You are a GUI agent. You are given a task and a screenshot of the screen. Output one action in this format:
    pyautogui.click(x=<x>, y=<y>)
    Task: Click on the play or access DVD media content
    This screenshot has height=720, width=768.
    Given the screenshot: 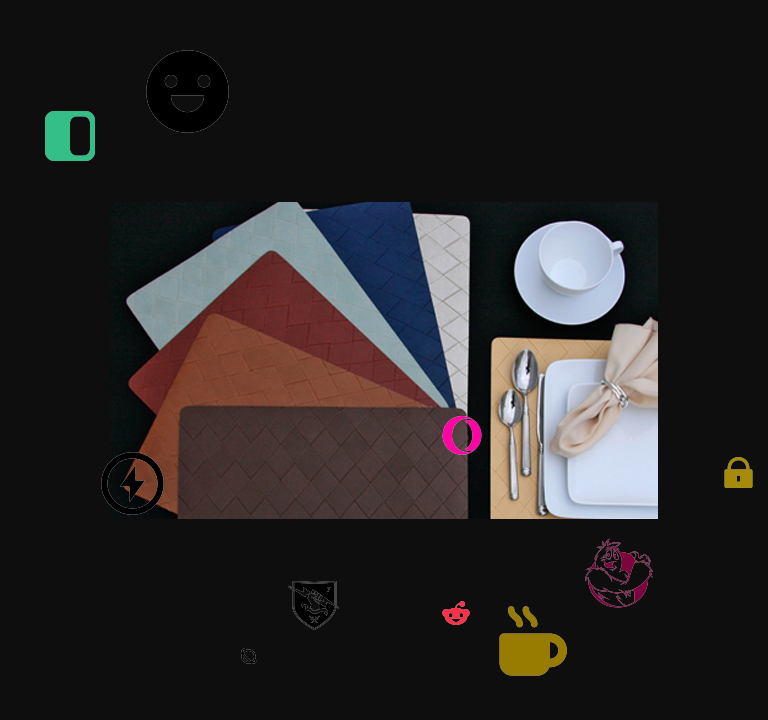 What is the action you would take?
    pyautogui.click(x=132, y=483)
    